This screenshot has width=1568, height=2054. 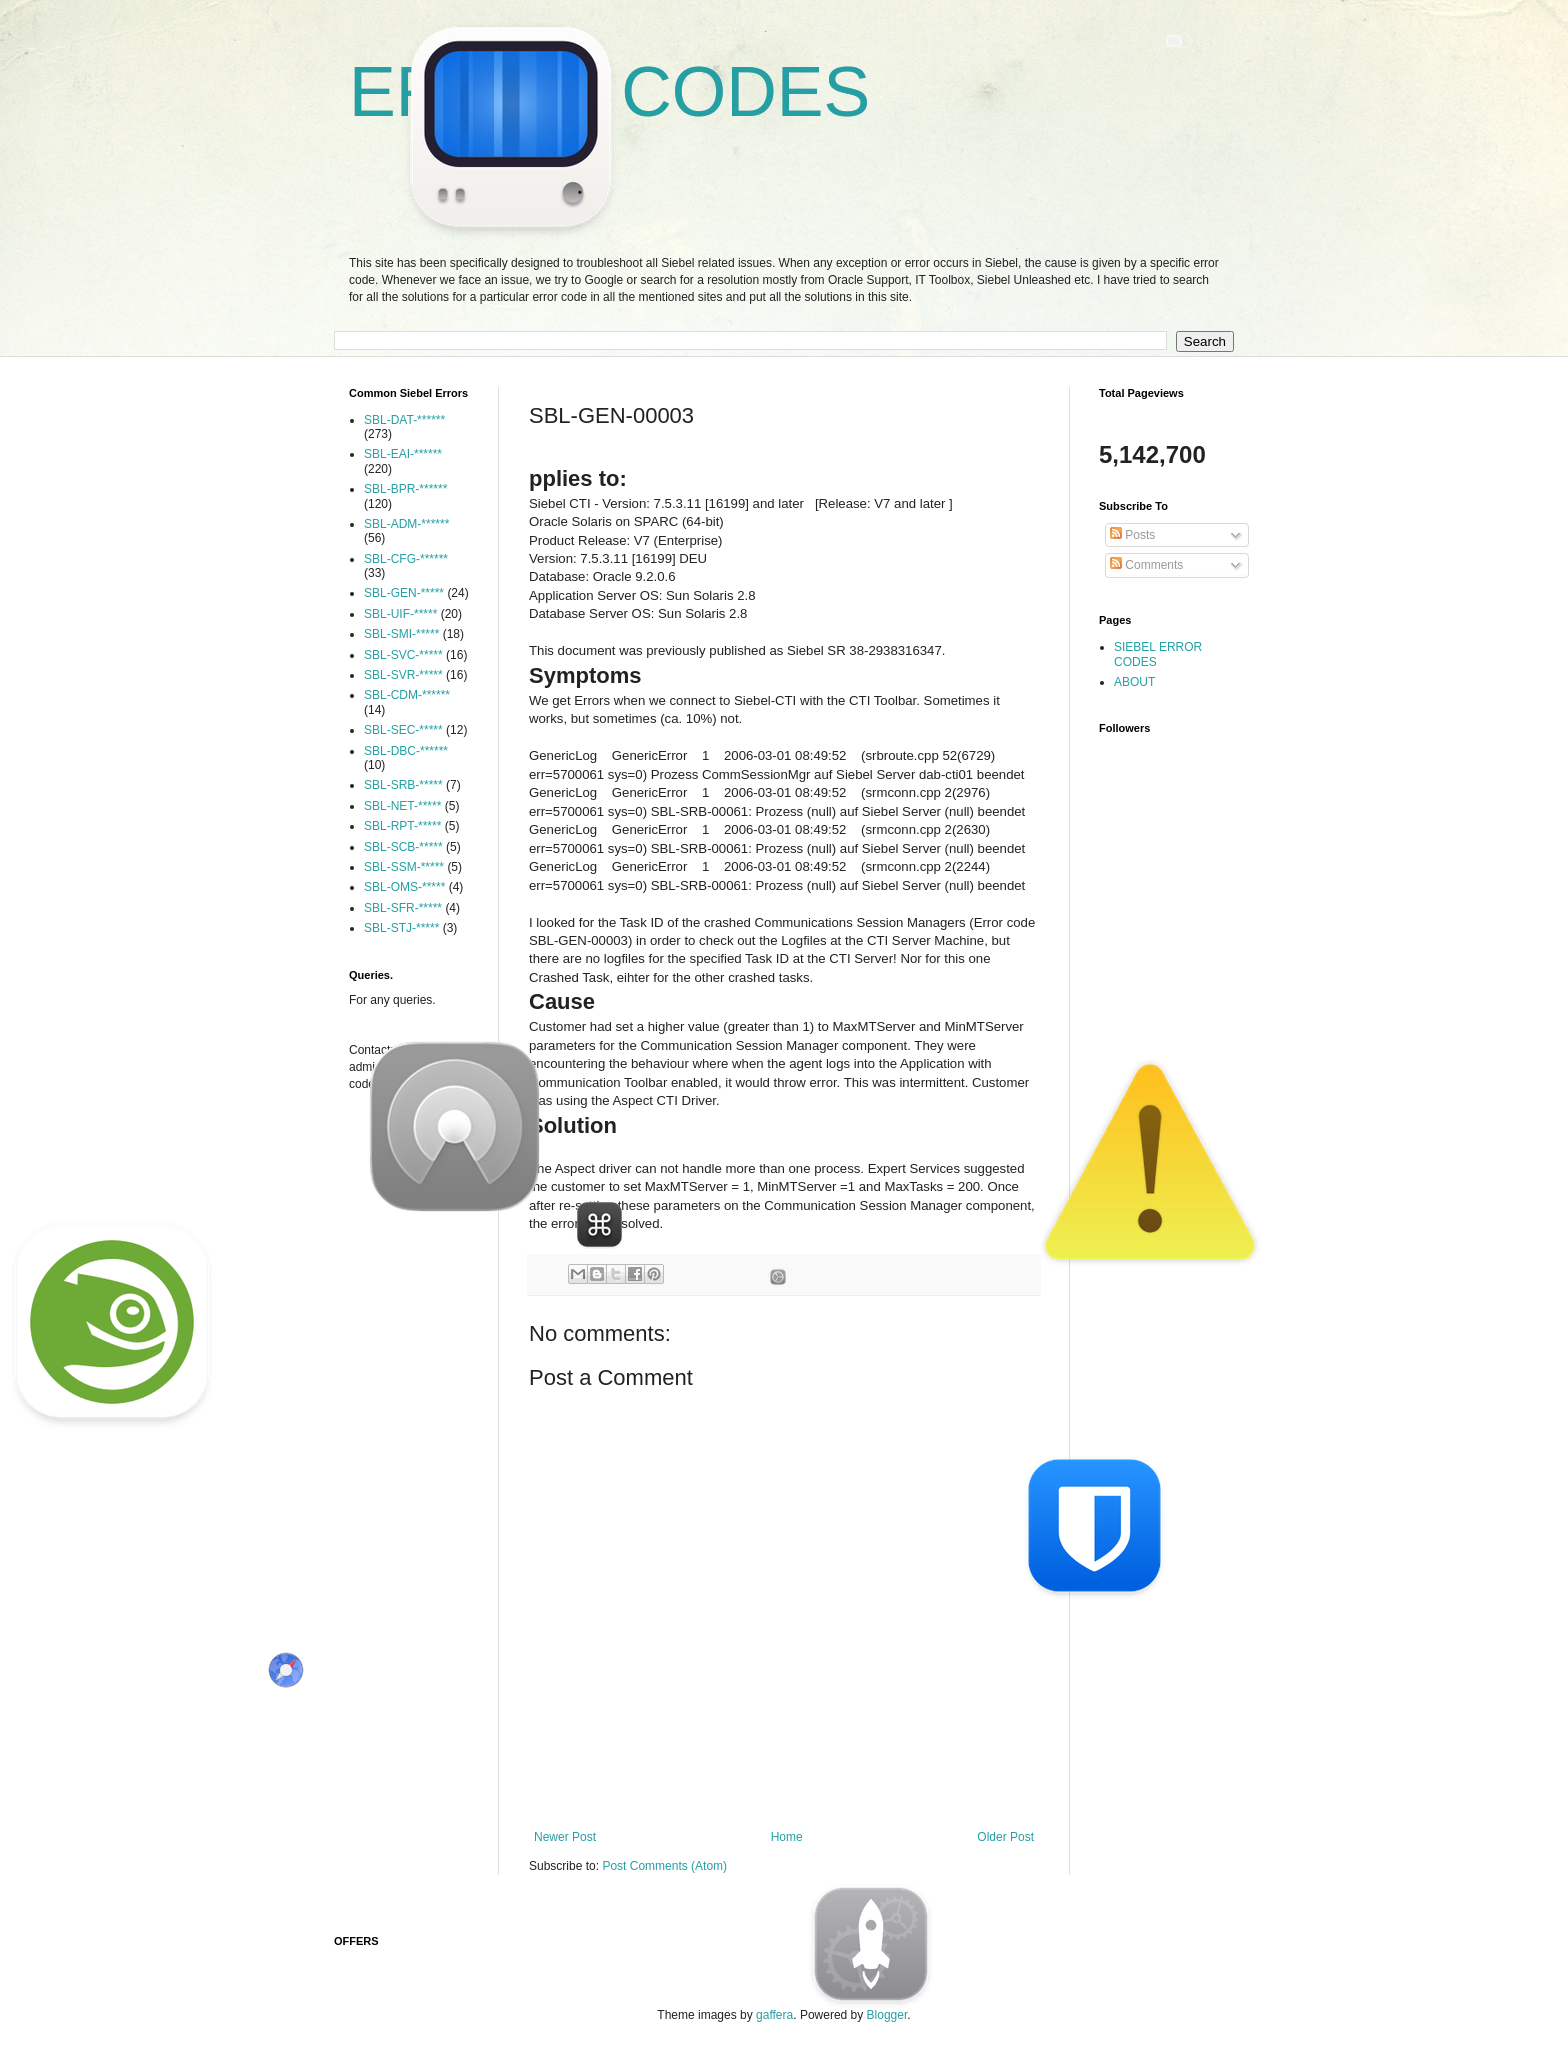 What do you see at coordinates (599, 1224) in the screenshot?
I see `open keyboard settings and preferences` at bounding box center [599, 1224].